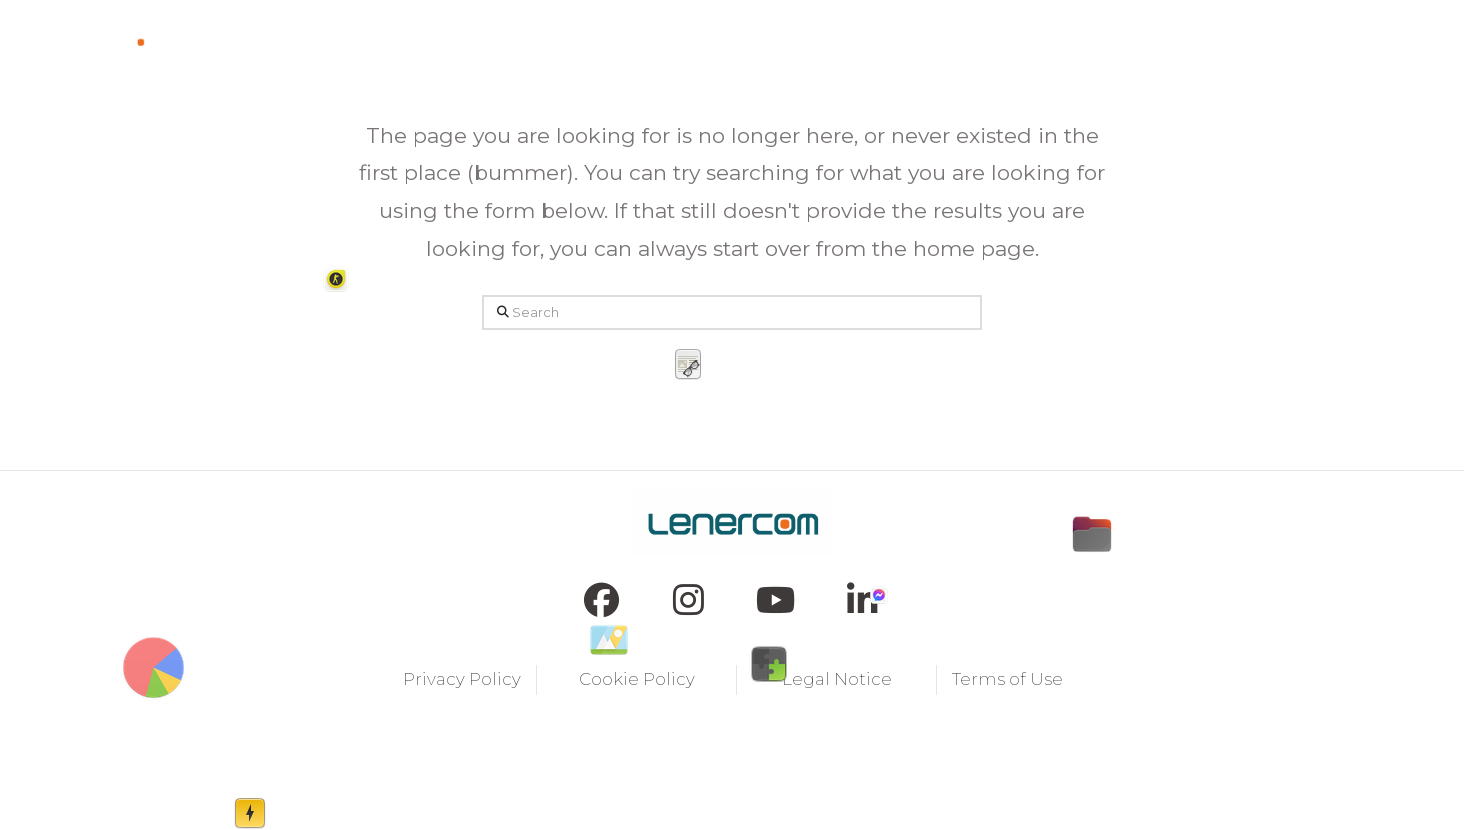 The image size is (1464, 830). What do you see at coordinates (1092, 534) in the screenshot?
I see `view contents of an open folder` at bounding box center [1092, 534].